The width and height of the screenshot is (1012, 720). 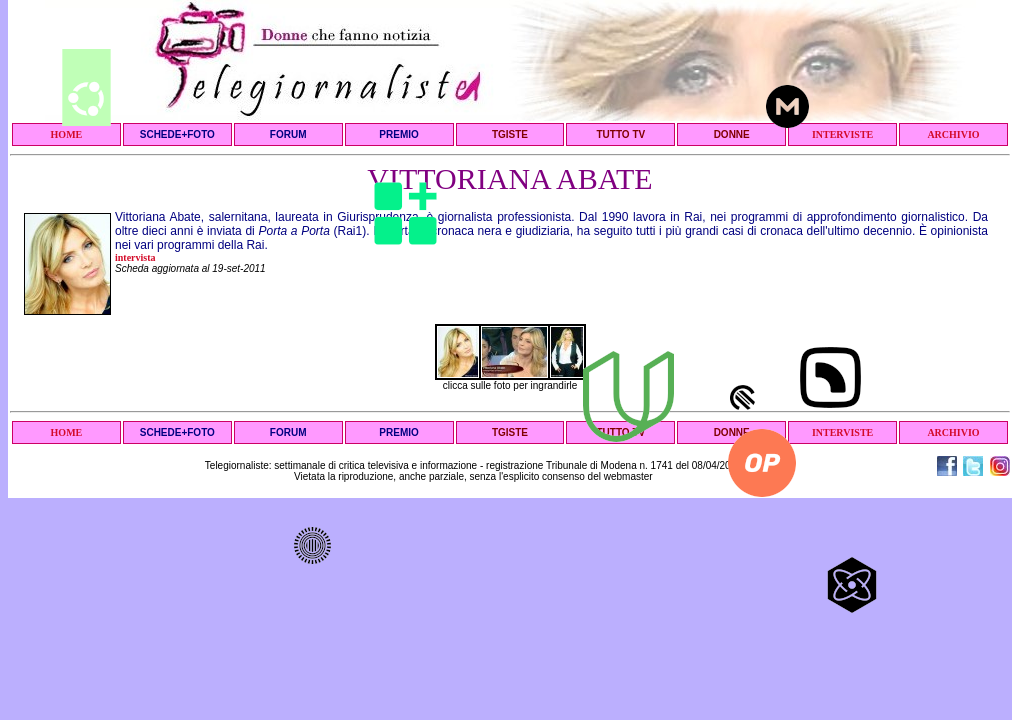 I want to click on open the MEGA cloud storage app, so click(x=787, y=106).